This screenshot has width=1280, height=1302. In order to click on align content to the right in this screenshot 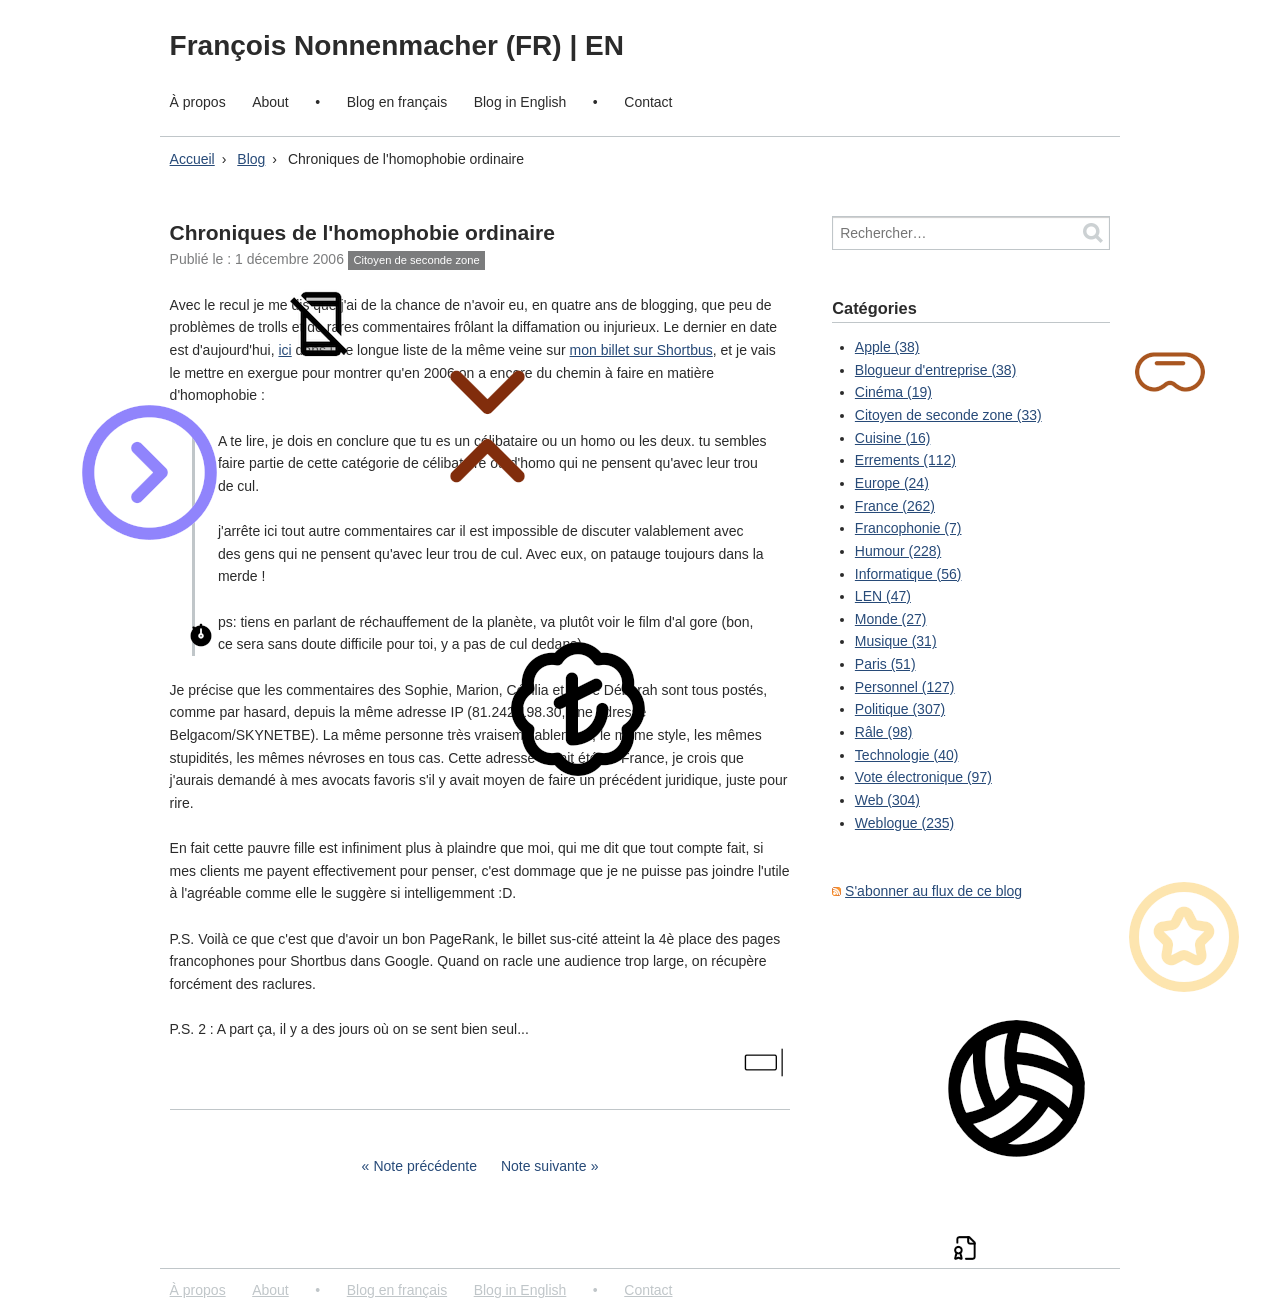, I will do `click(764, 1062)`.